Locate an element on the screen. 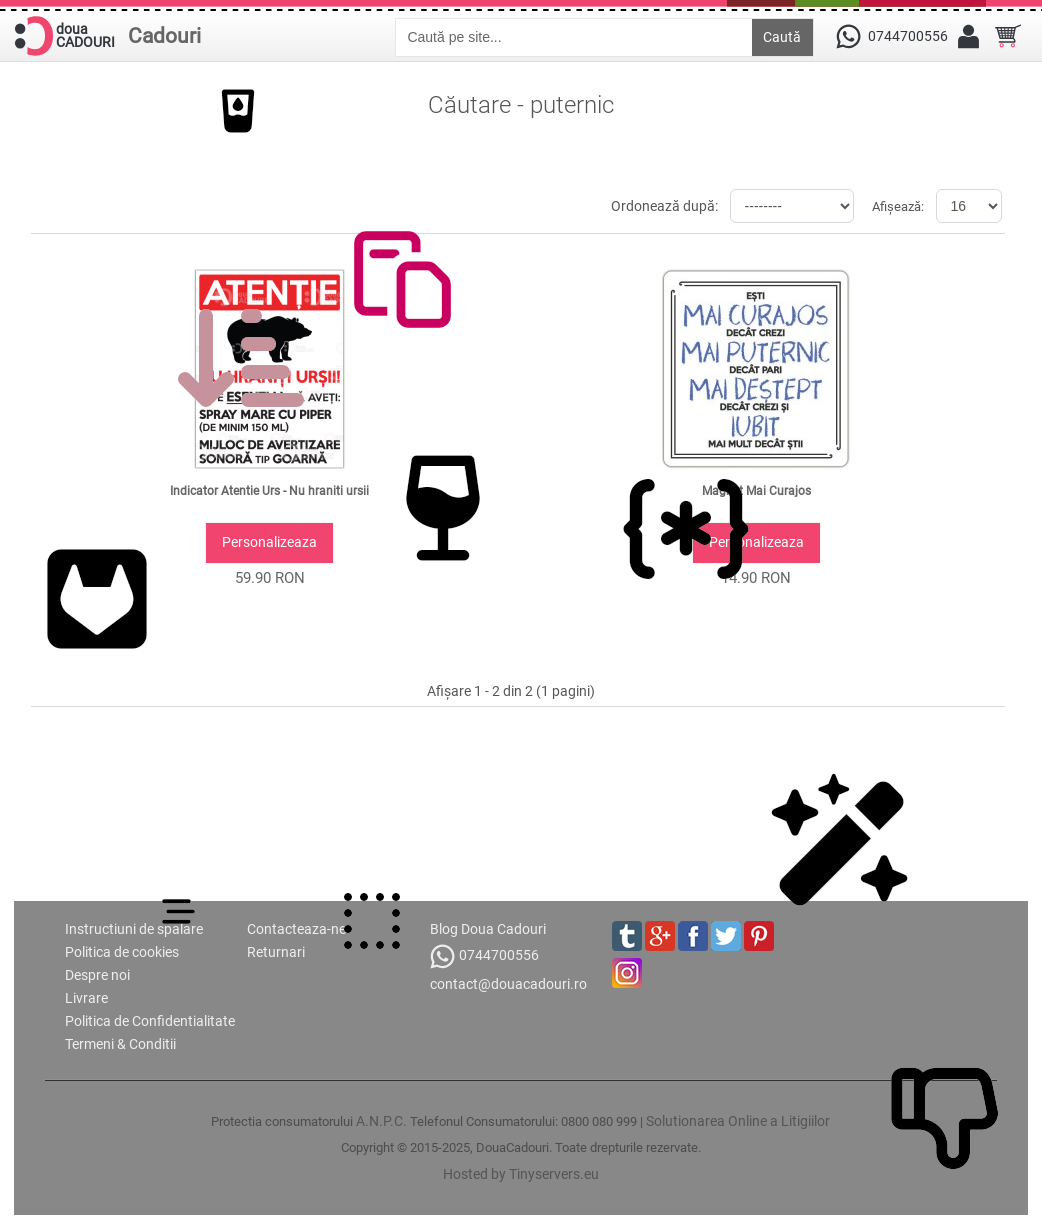 This screenshot has width=1042, height=1222. access live stream or feed is located at coordinates (178, 911).